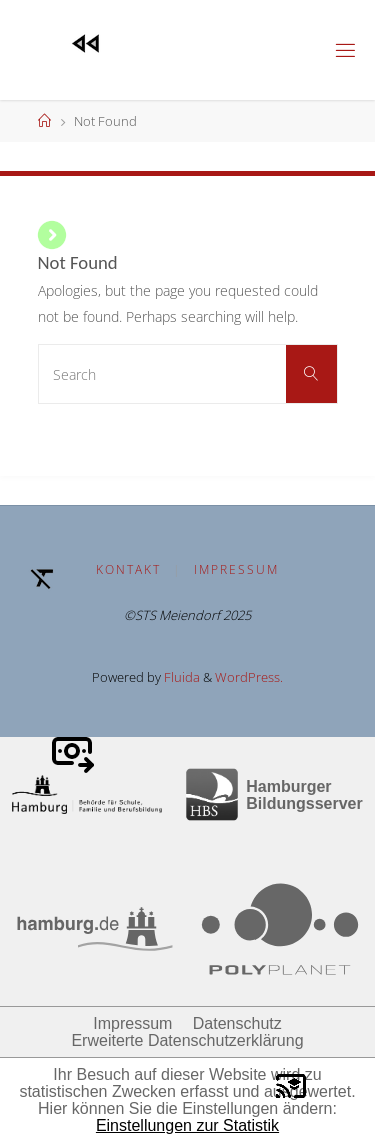 This screenshot has height=1142, width=375. I want to click on go to next item or page, so click(52, 235).